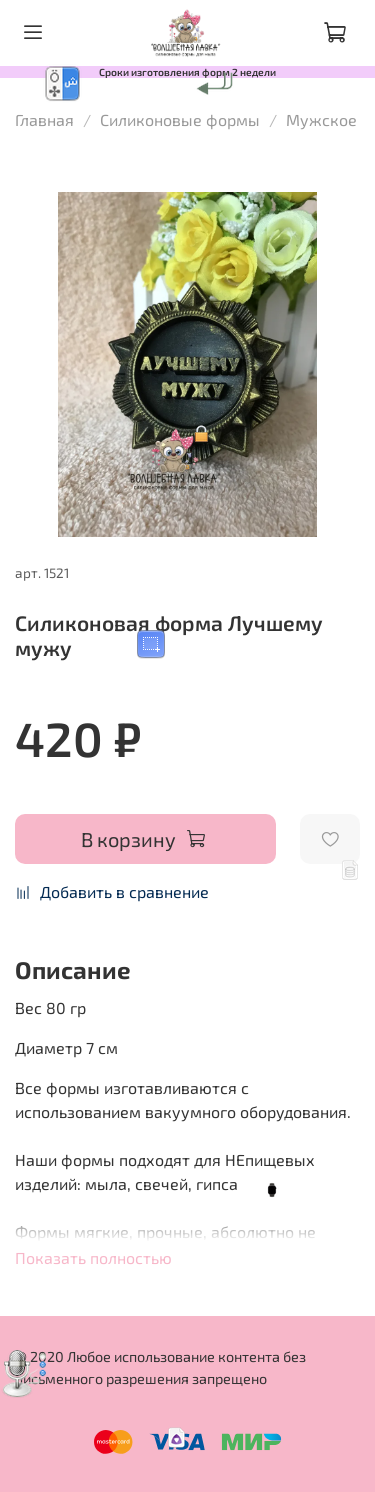 This screenshot has width=375, height=1492. I want to click on open GNOME Characters app, so click(62, 83).